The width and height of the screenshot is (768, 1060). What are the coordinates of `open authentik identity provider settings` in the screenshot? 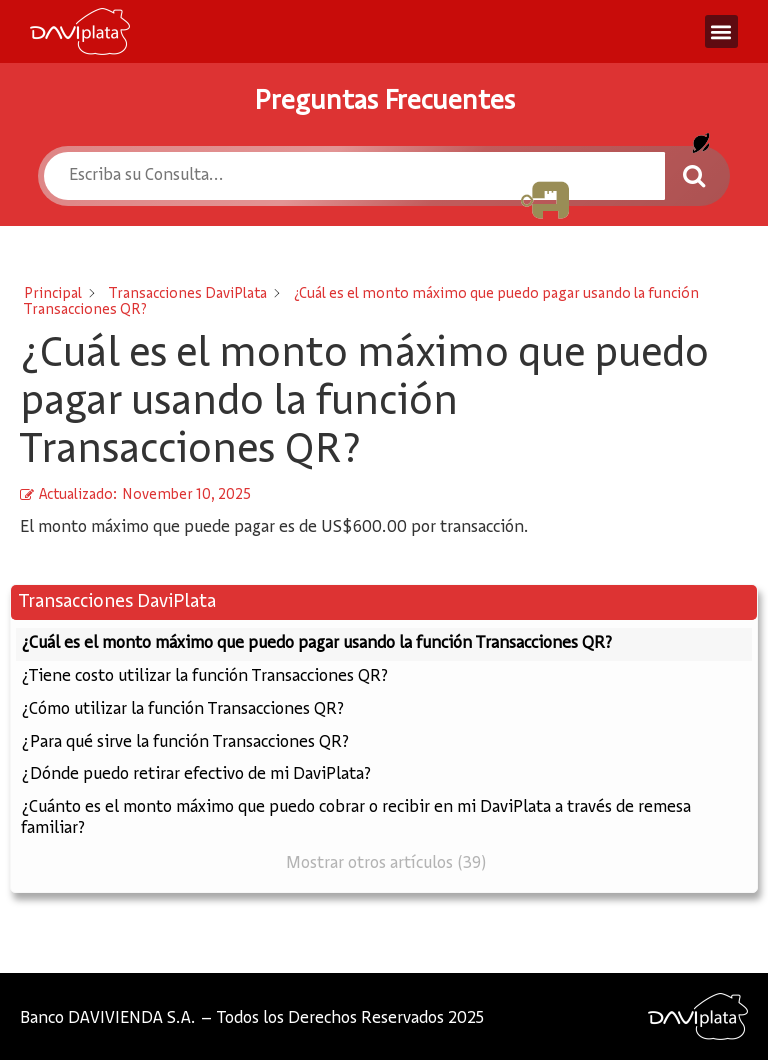 It's located at (545, 200).